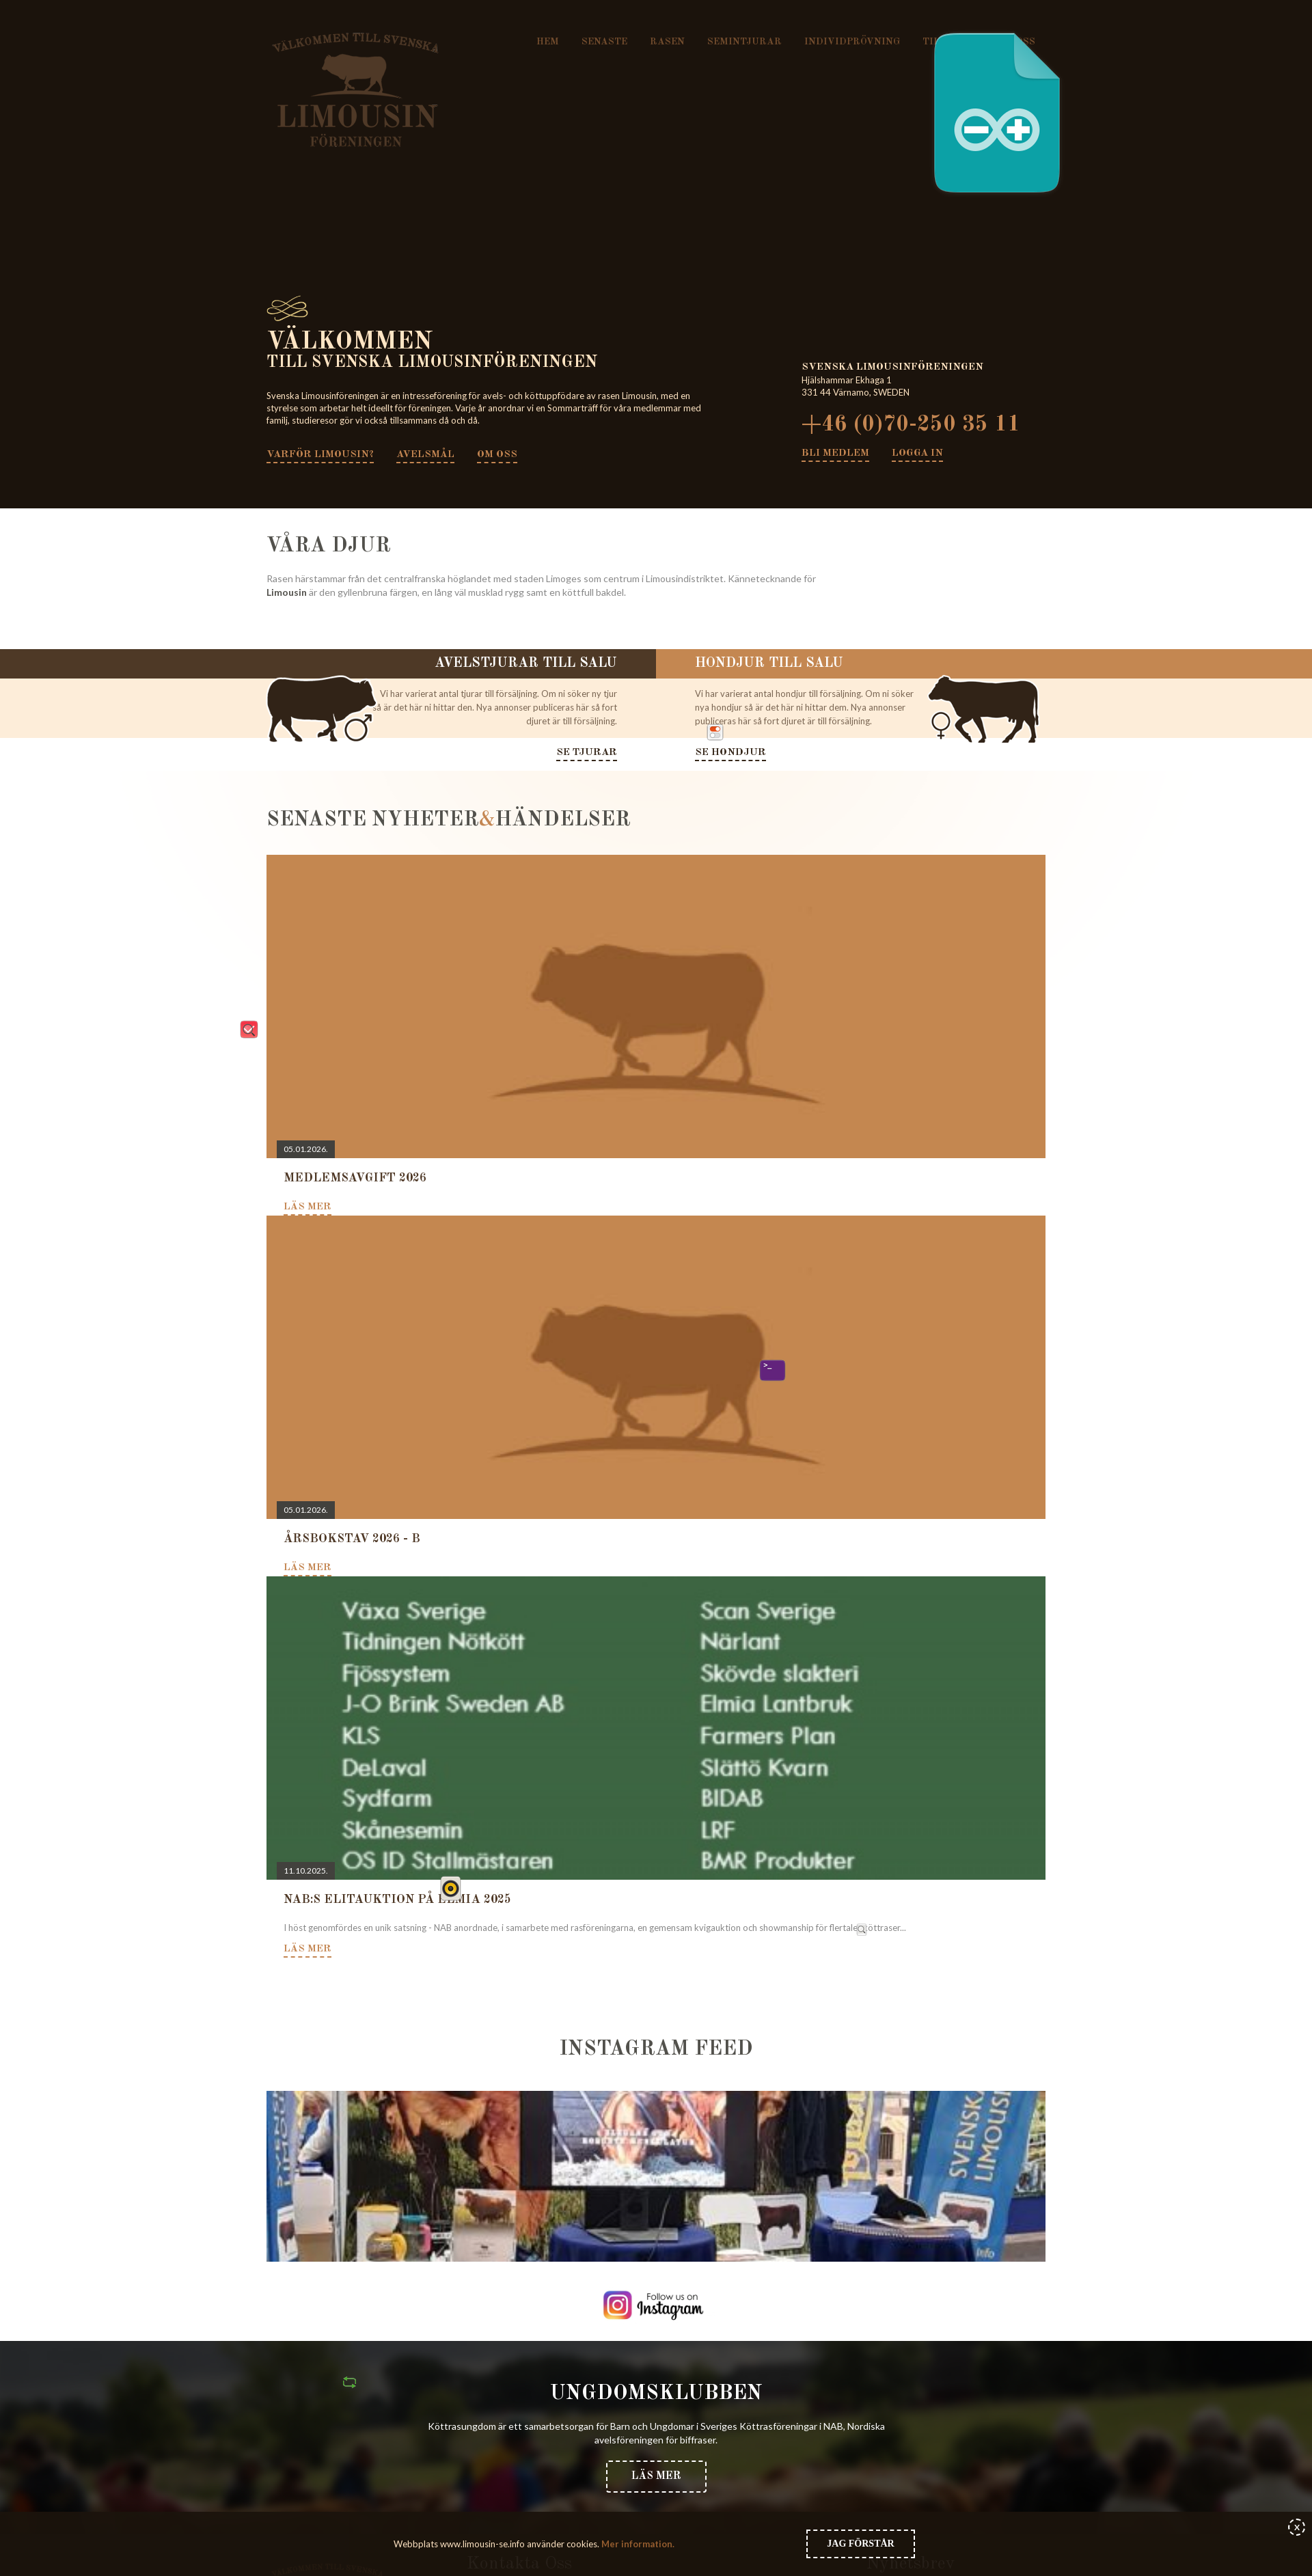 Image resolution: width=1312 pixels, height=2576 pixels. I want to click on open system tweaks or settings customization, so click(715, 732).